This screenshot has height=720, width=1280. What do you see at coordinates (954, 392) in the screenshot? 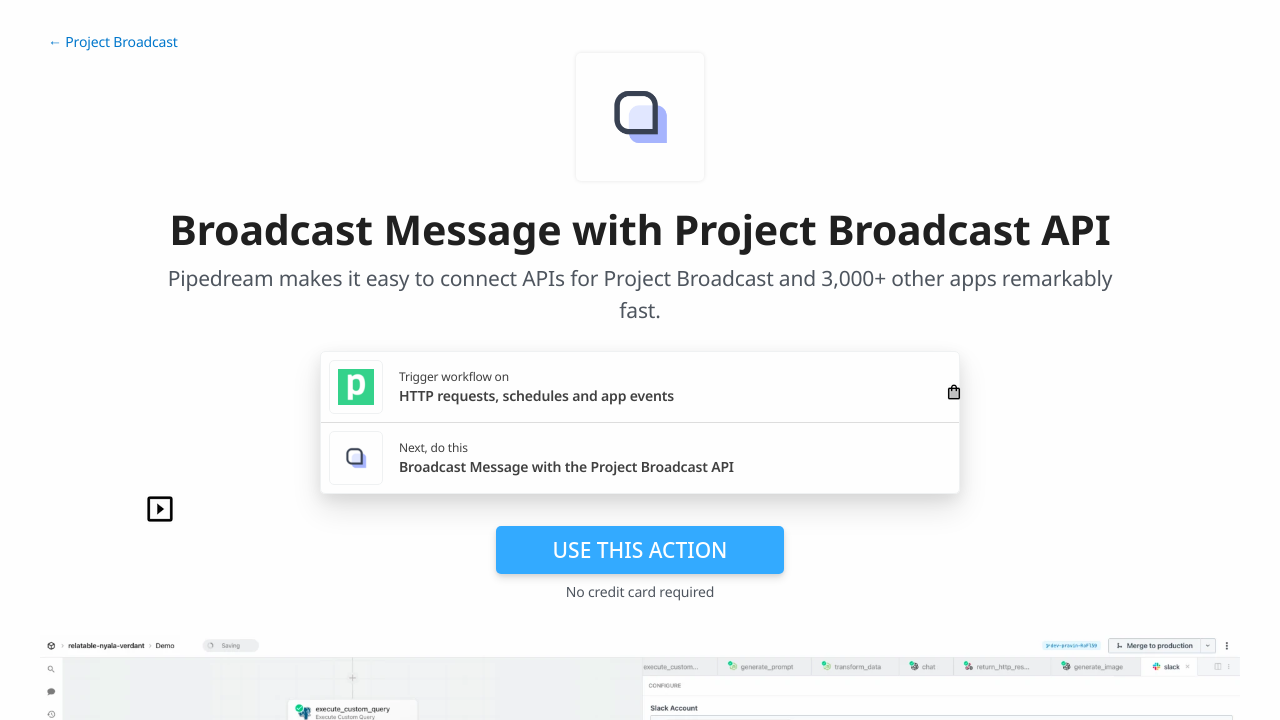
I see `view your shopping bag` at bounding box center [954, 392].